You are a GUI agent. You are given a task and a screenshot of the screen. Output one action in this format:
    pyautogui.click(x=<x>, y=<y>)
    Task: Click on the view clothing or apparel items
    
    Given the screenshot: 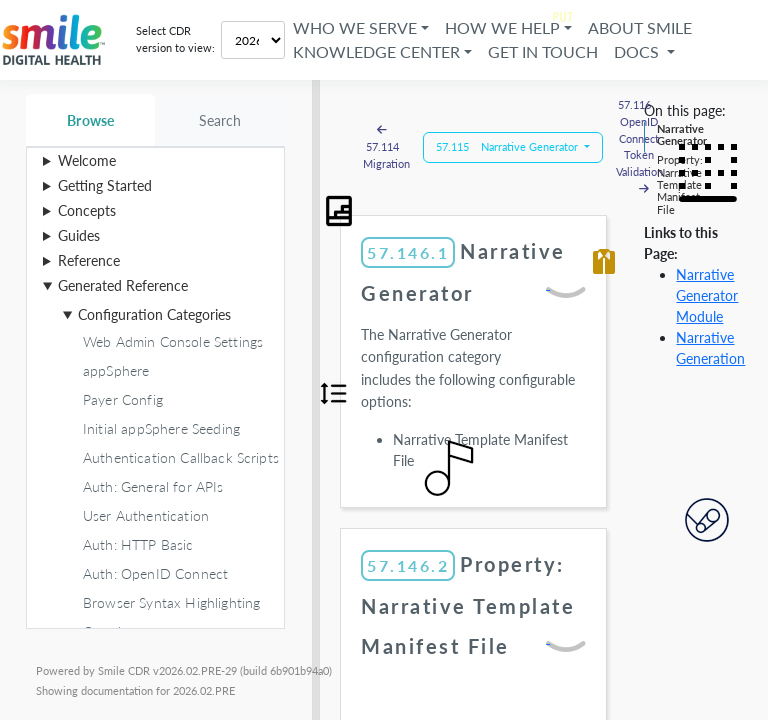 What is the action you would take?
    pyautogui.click(x=604, y=262)
    